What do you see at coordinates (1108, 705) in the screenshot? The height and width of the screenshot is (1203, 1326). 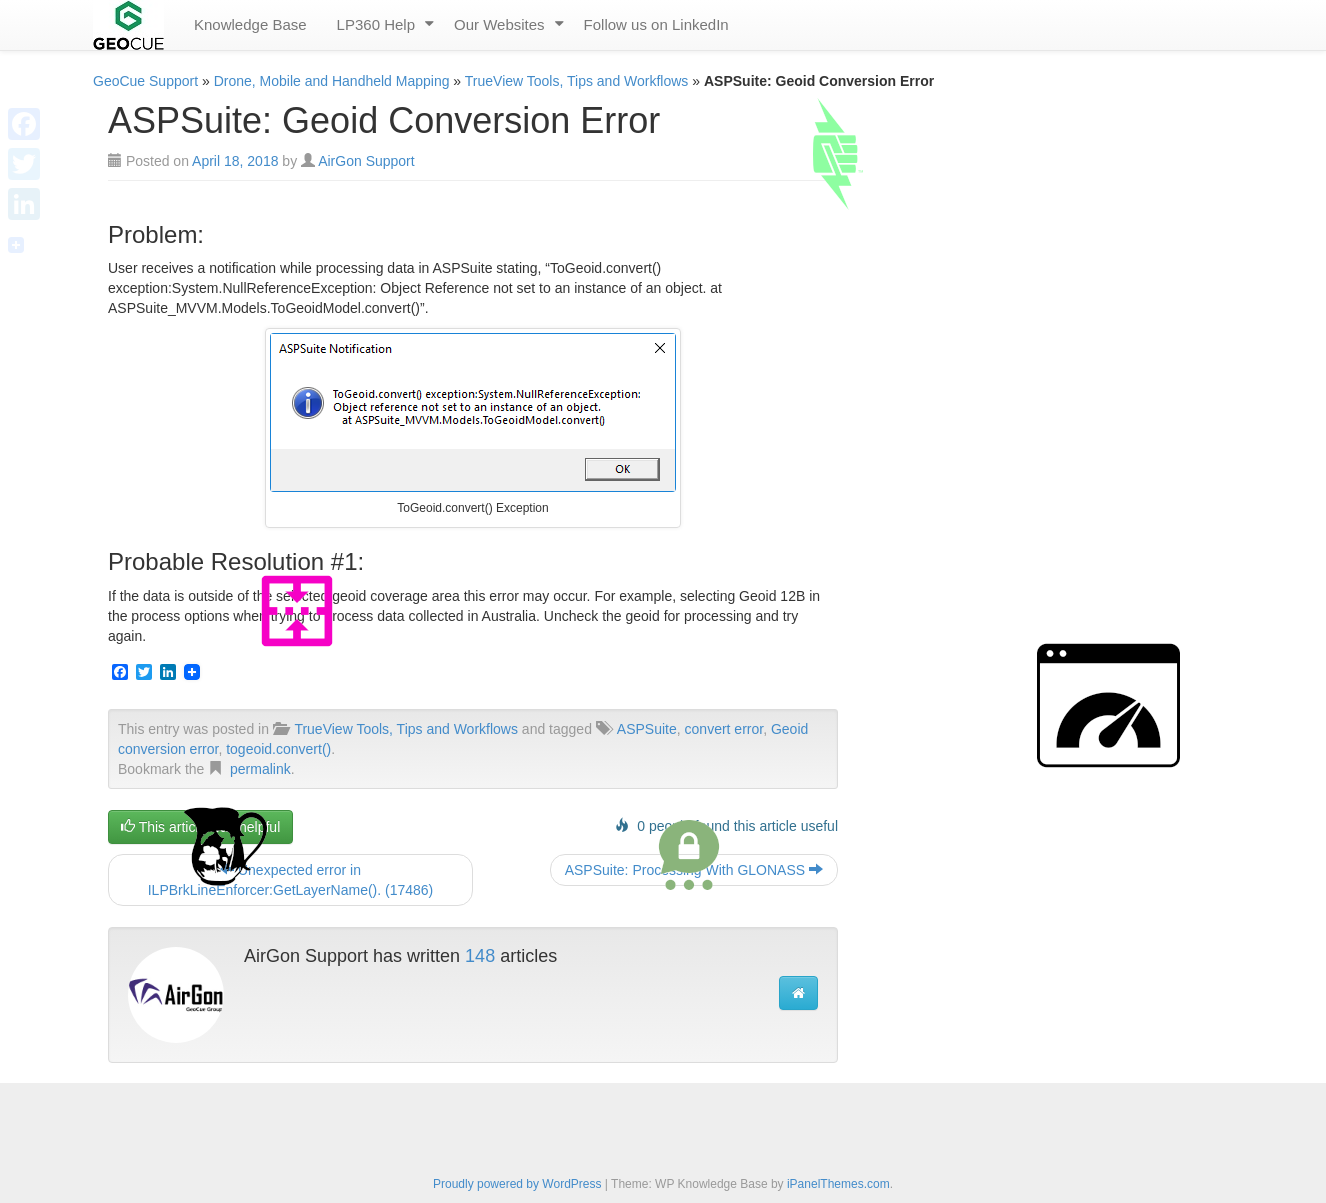 I see `open Google PageSpeed Insights` at bounding box center [1108, 705].